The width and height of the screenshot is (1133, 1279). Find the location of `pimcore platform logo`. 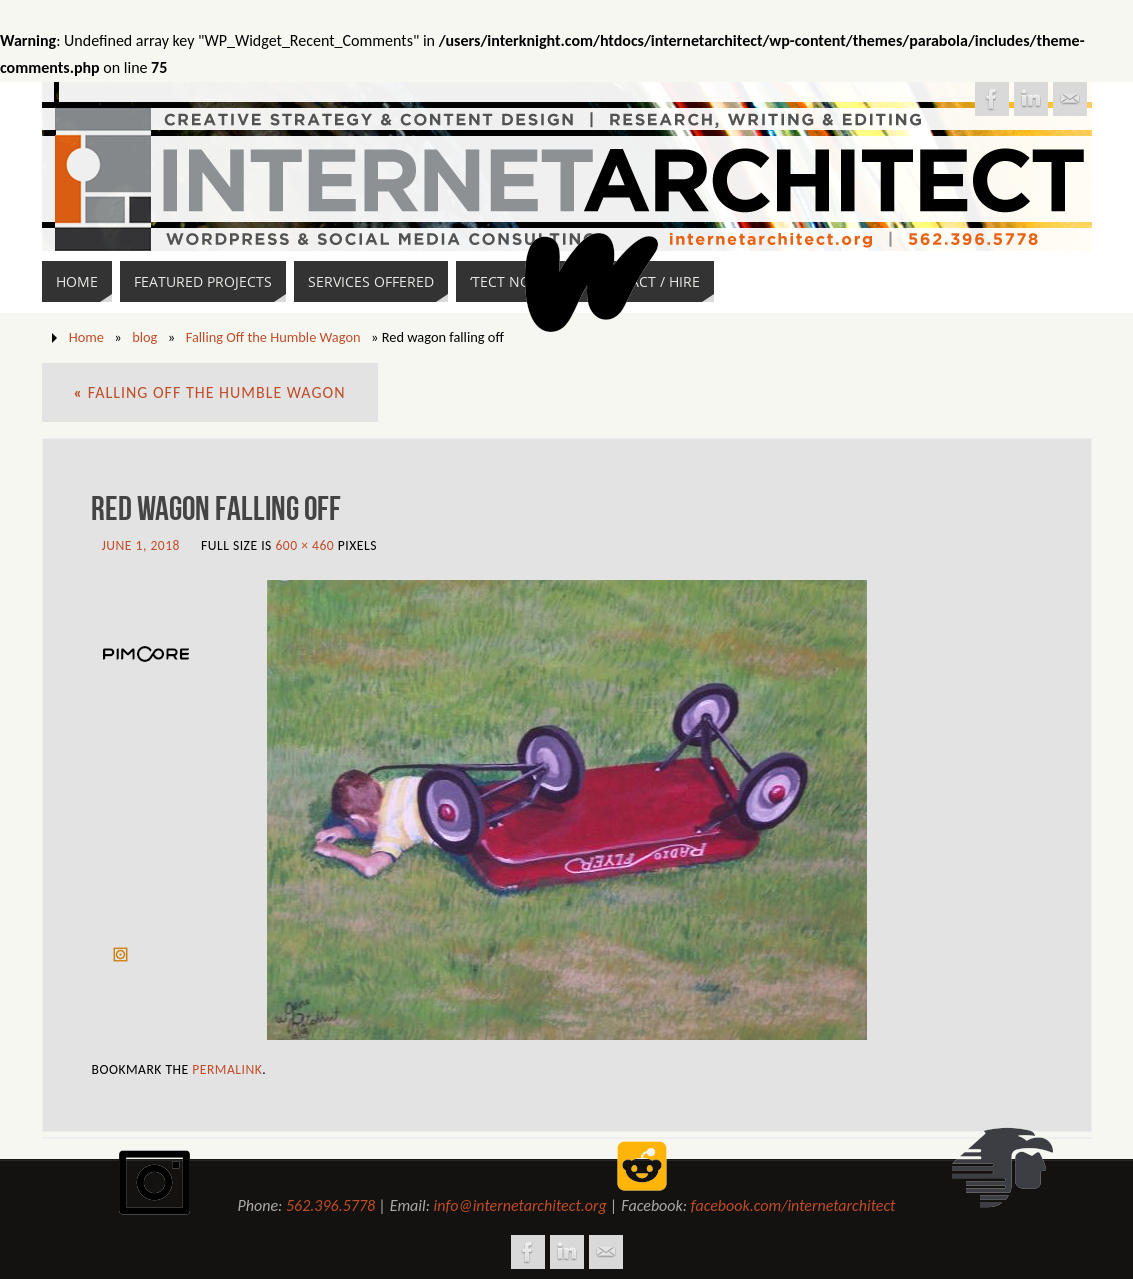

pimcore platform logo is located at coordinates (146, 654).